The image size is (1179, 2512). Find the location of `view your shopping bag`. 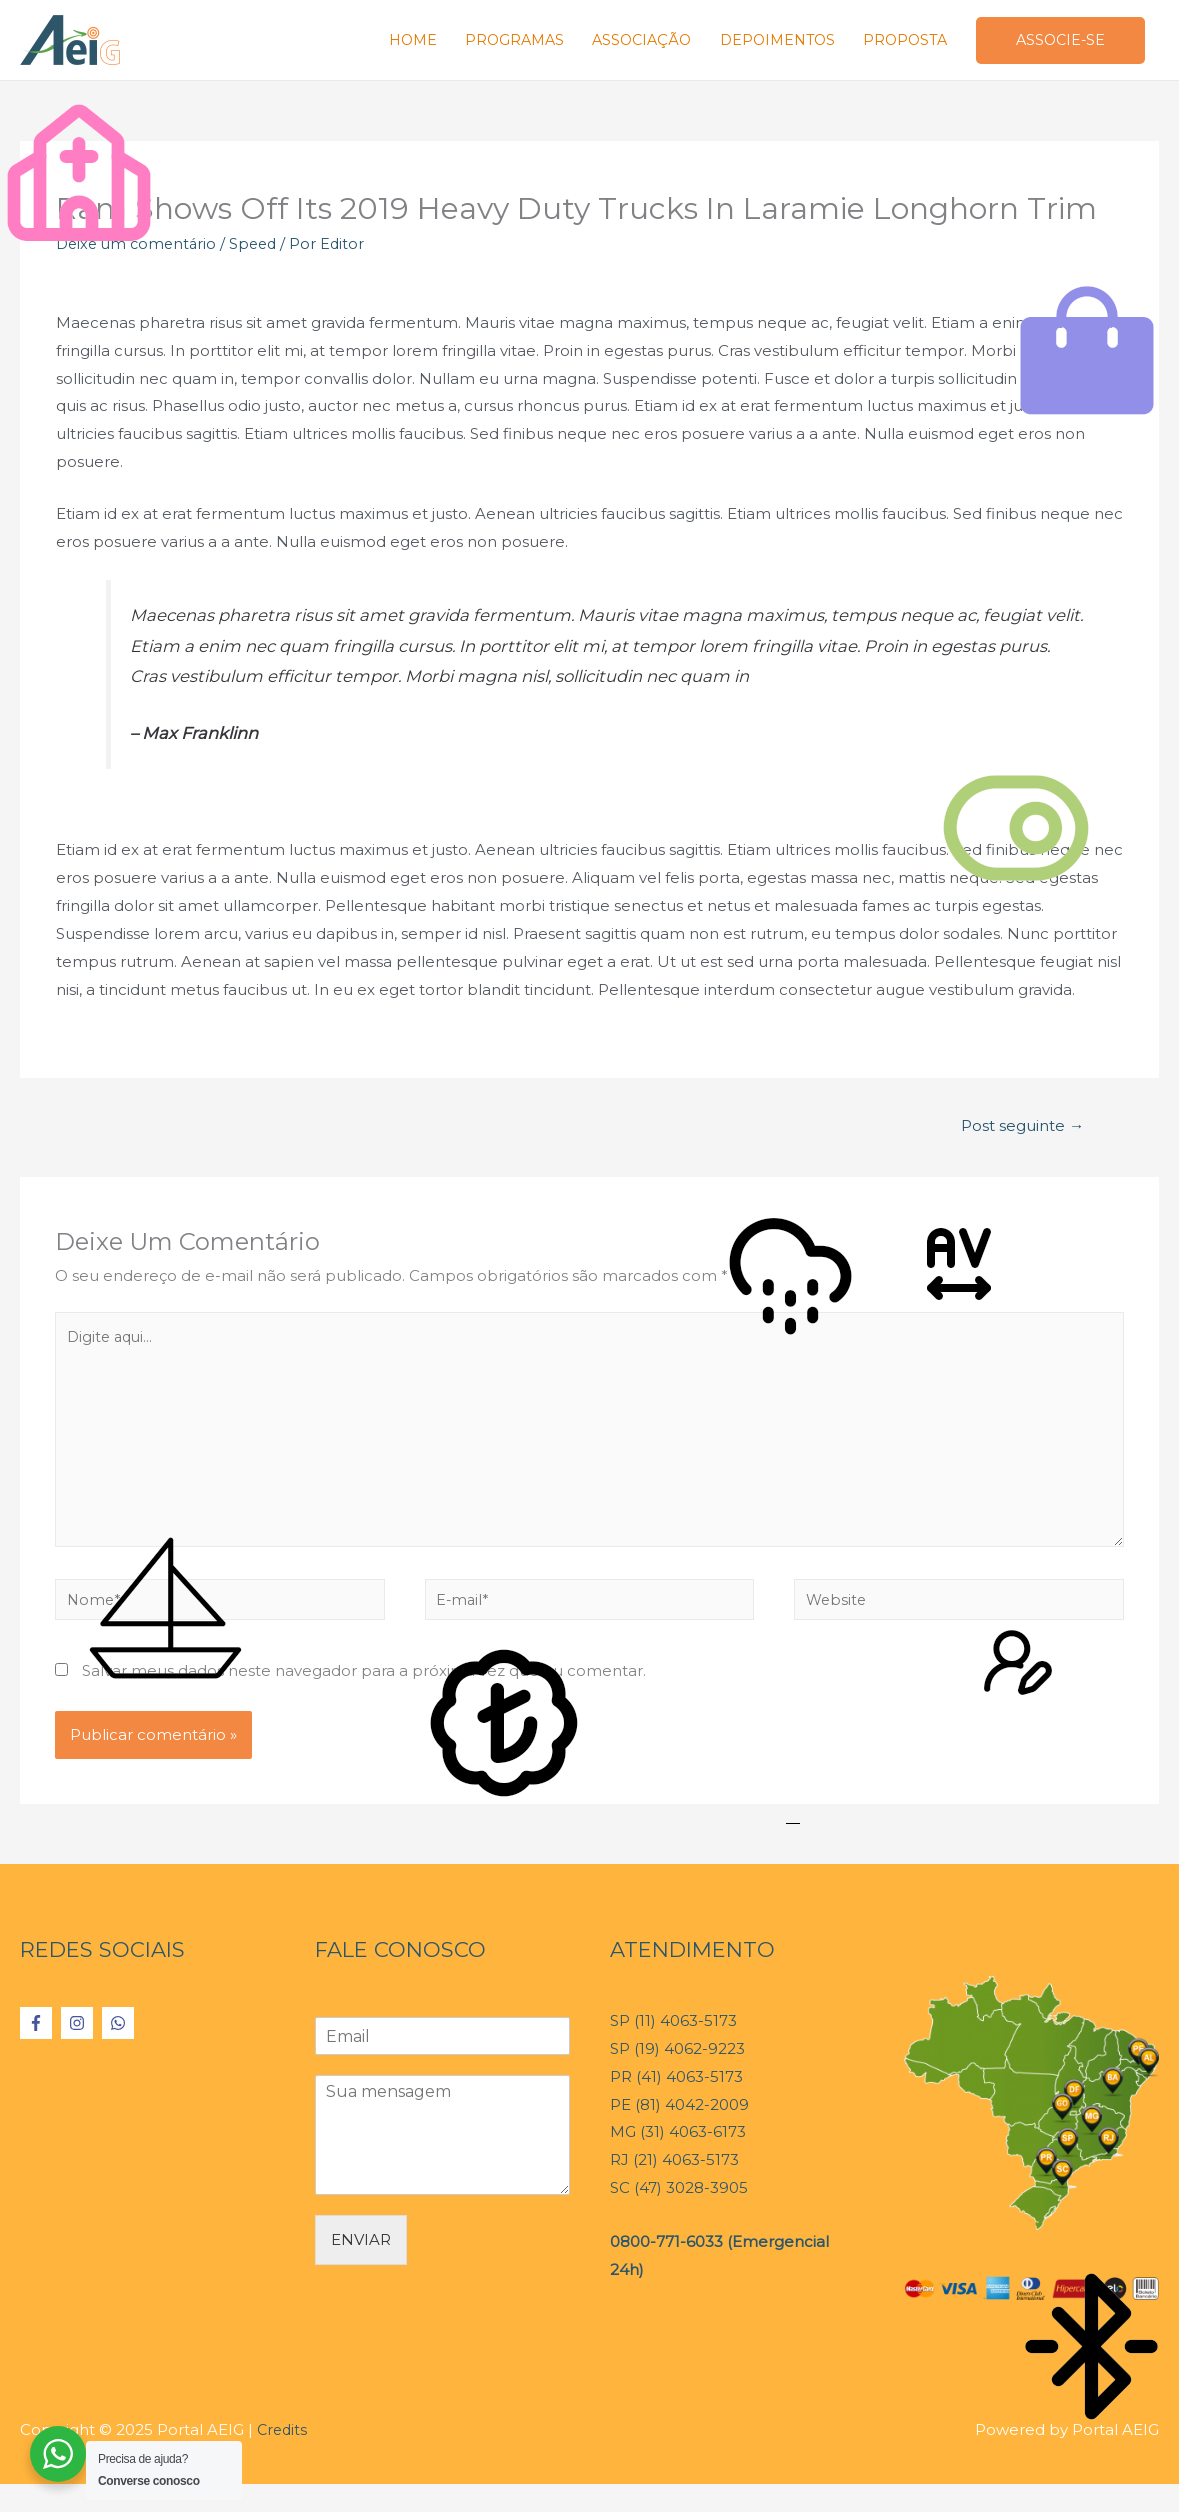

view your shopping bag is located at coordinates (1087, 358).